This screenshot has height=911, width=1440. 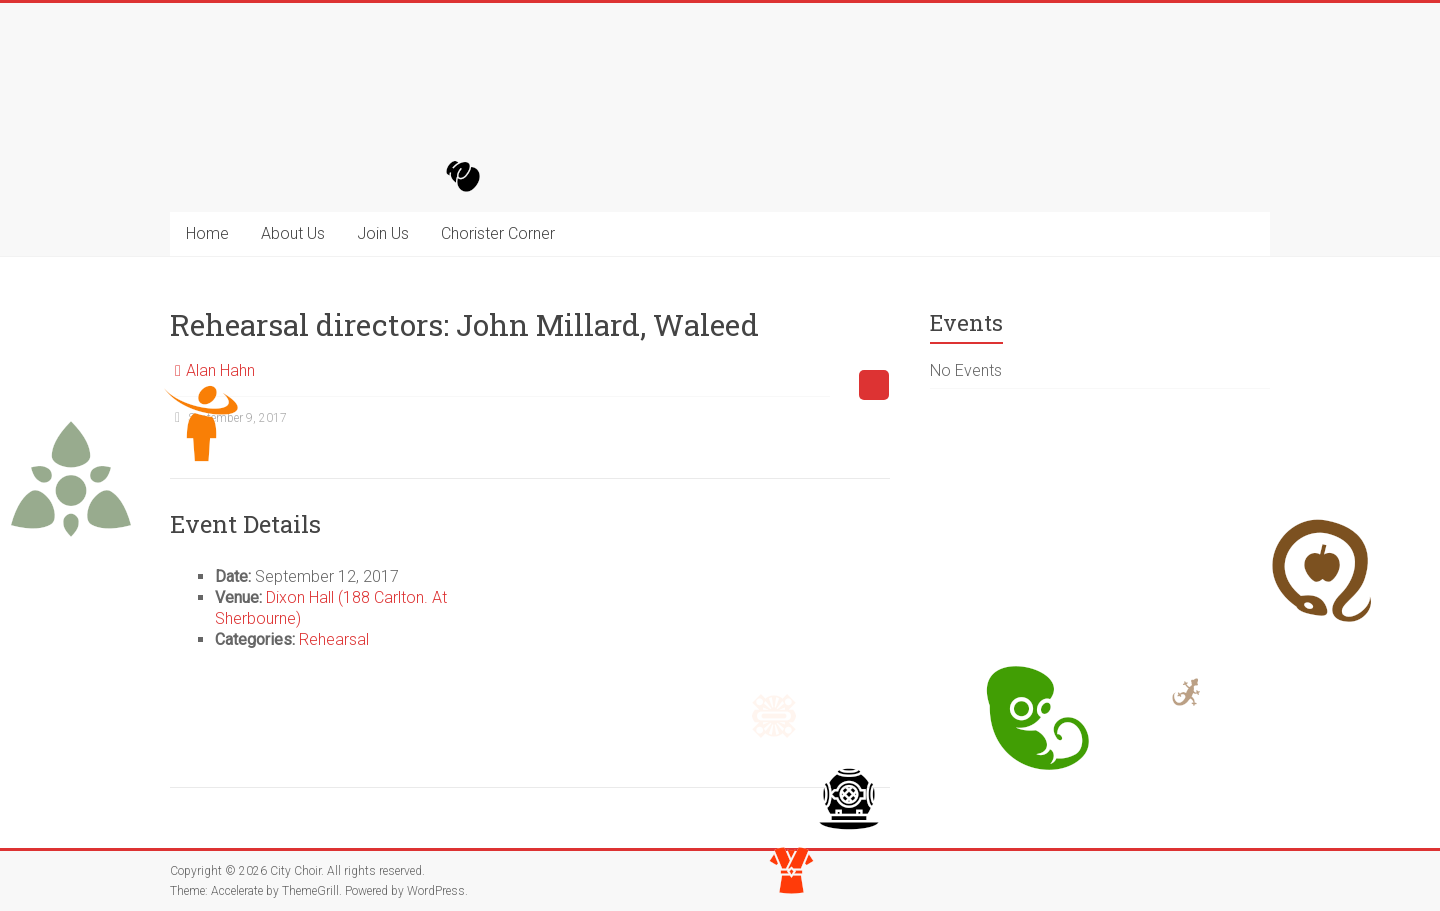 What do you see at coordinates (774, 716) in the screenshot?
I see `decorative tribal or aztec-style game badge` at bounding box center [774, 716].